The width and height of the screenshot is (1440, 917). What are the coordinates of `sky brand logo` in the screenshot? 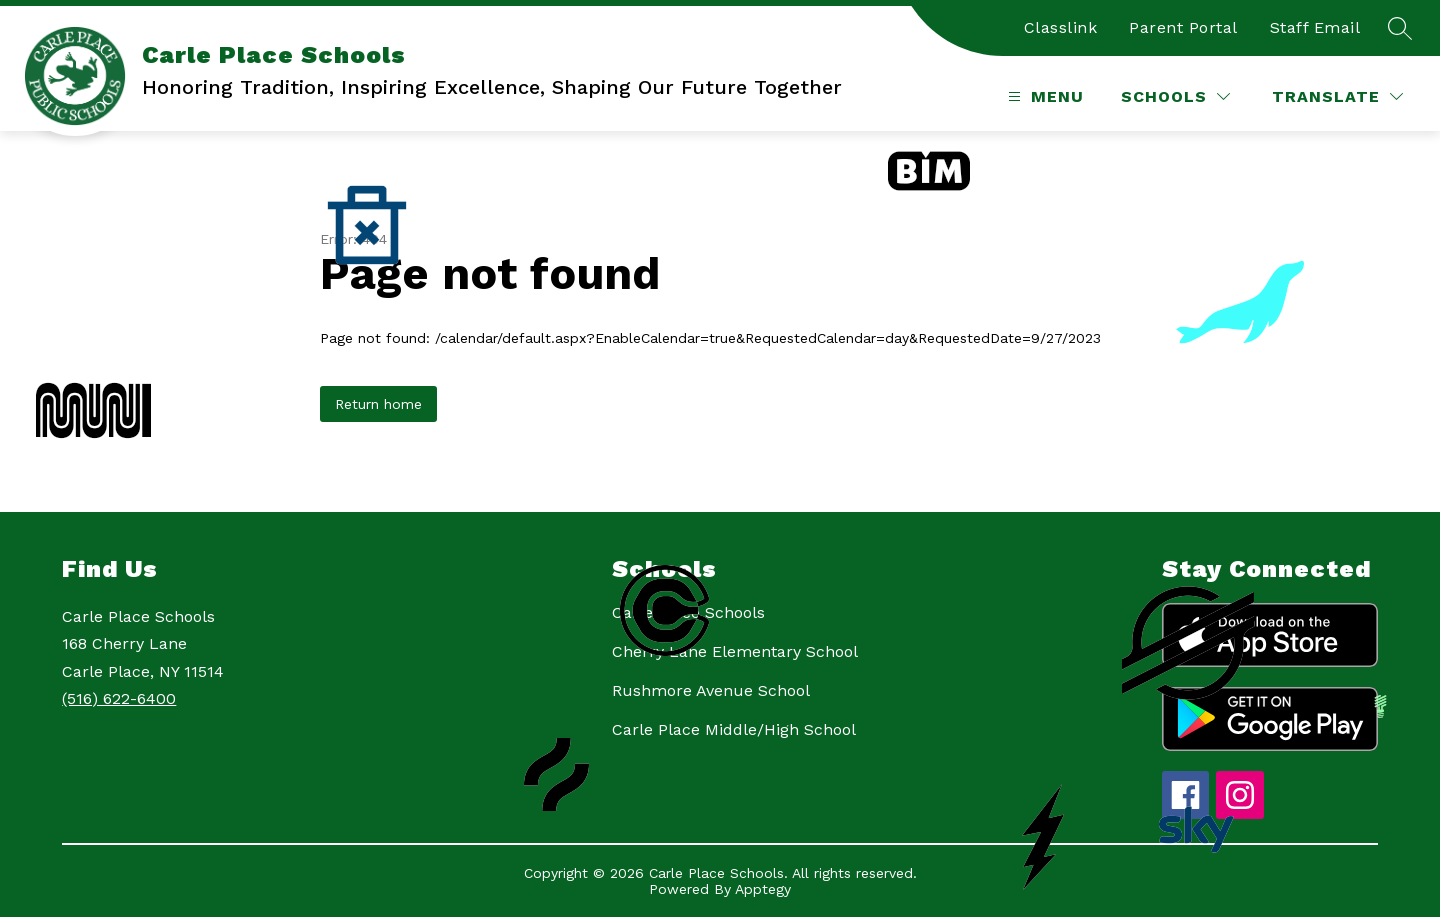 It's located at (1196, 829).